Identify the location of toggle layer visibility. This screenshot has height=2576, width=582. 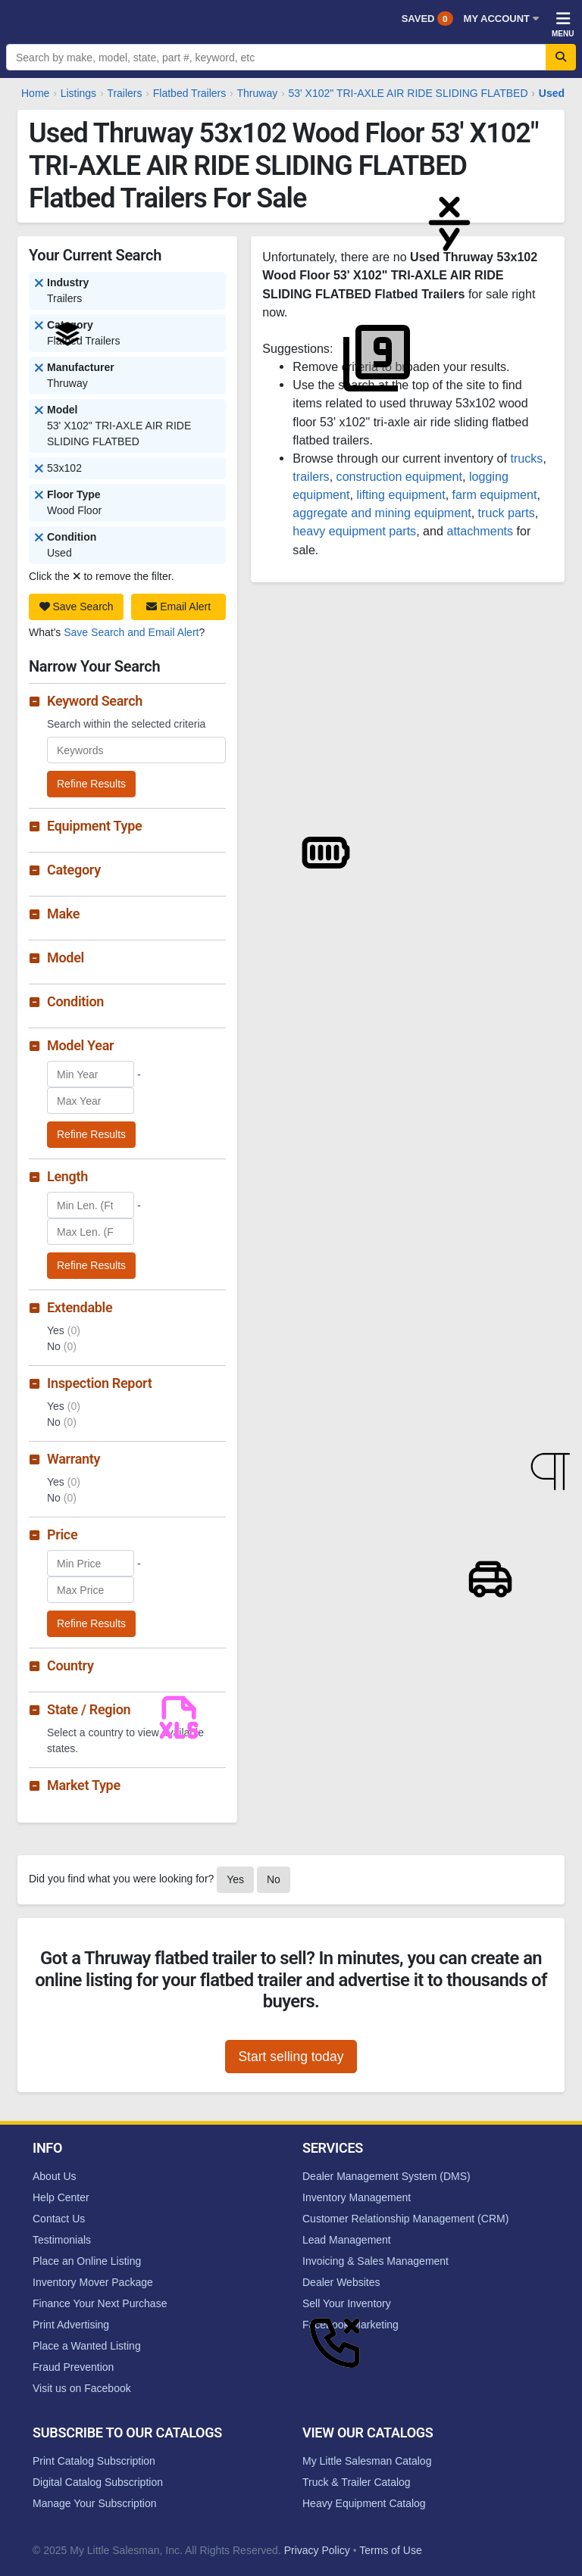
(67, 334).